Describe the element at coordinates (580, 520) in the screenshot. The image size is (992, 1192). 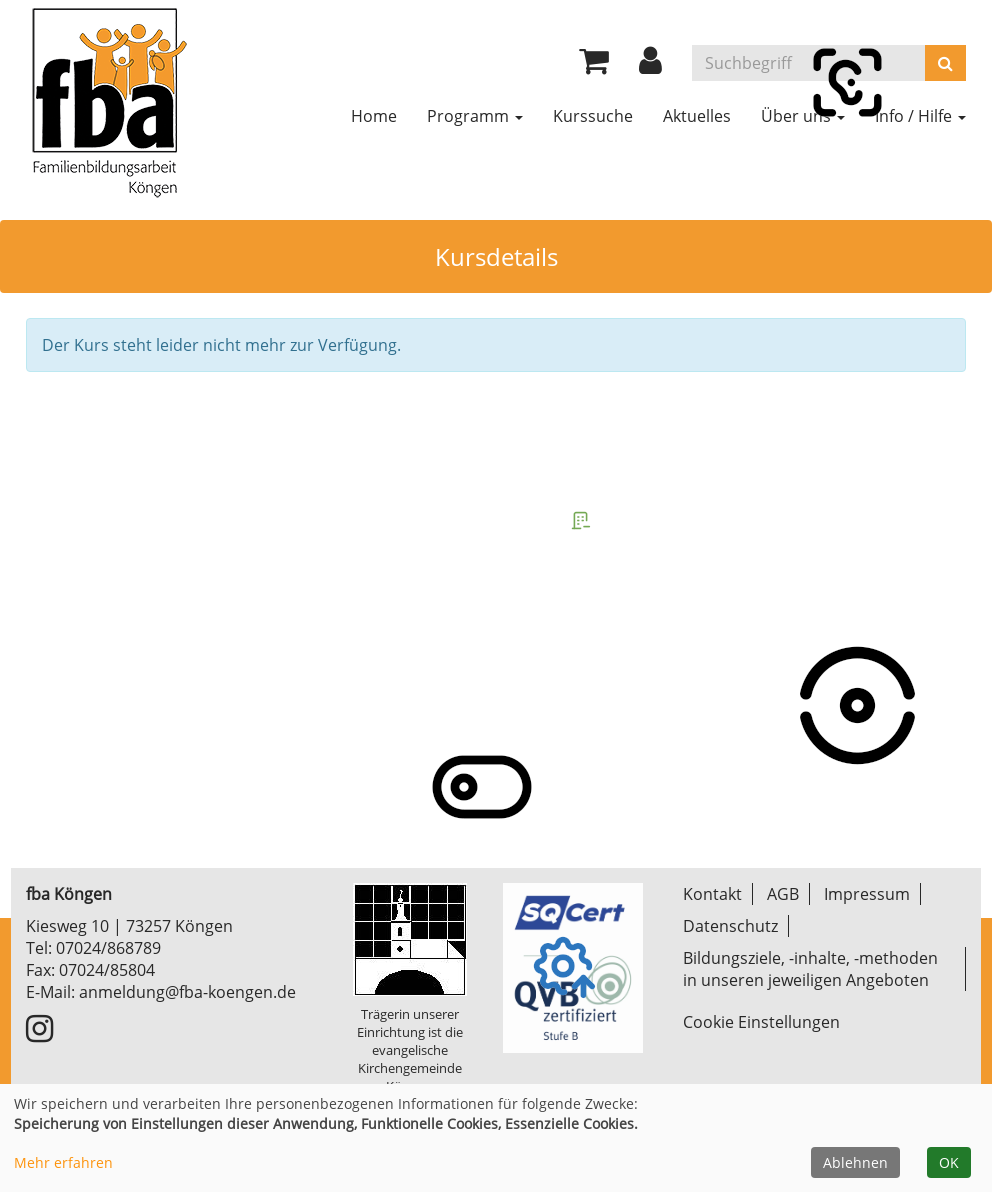
I see `remove a building from your list` at that location.